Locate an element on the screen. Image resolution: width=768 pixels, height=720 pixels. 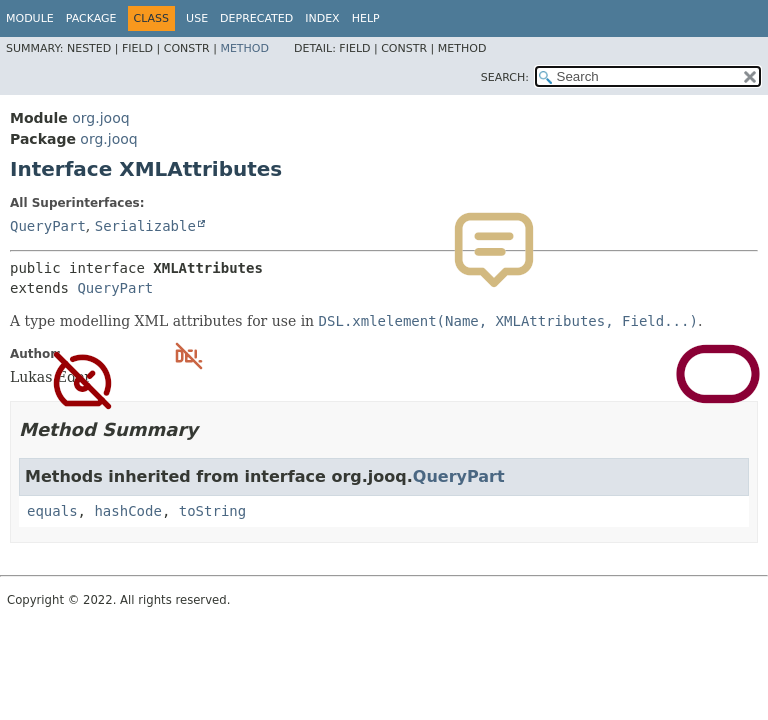
dashboard view is disabled or unavailable is located at coordinates (82, 380).